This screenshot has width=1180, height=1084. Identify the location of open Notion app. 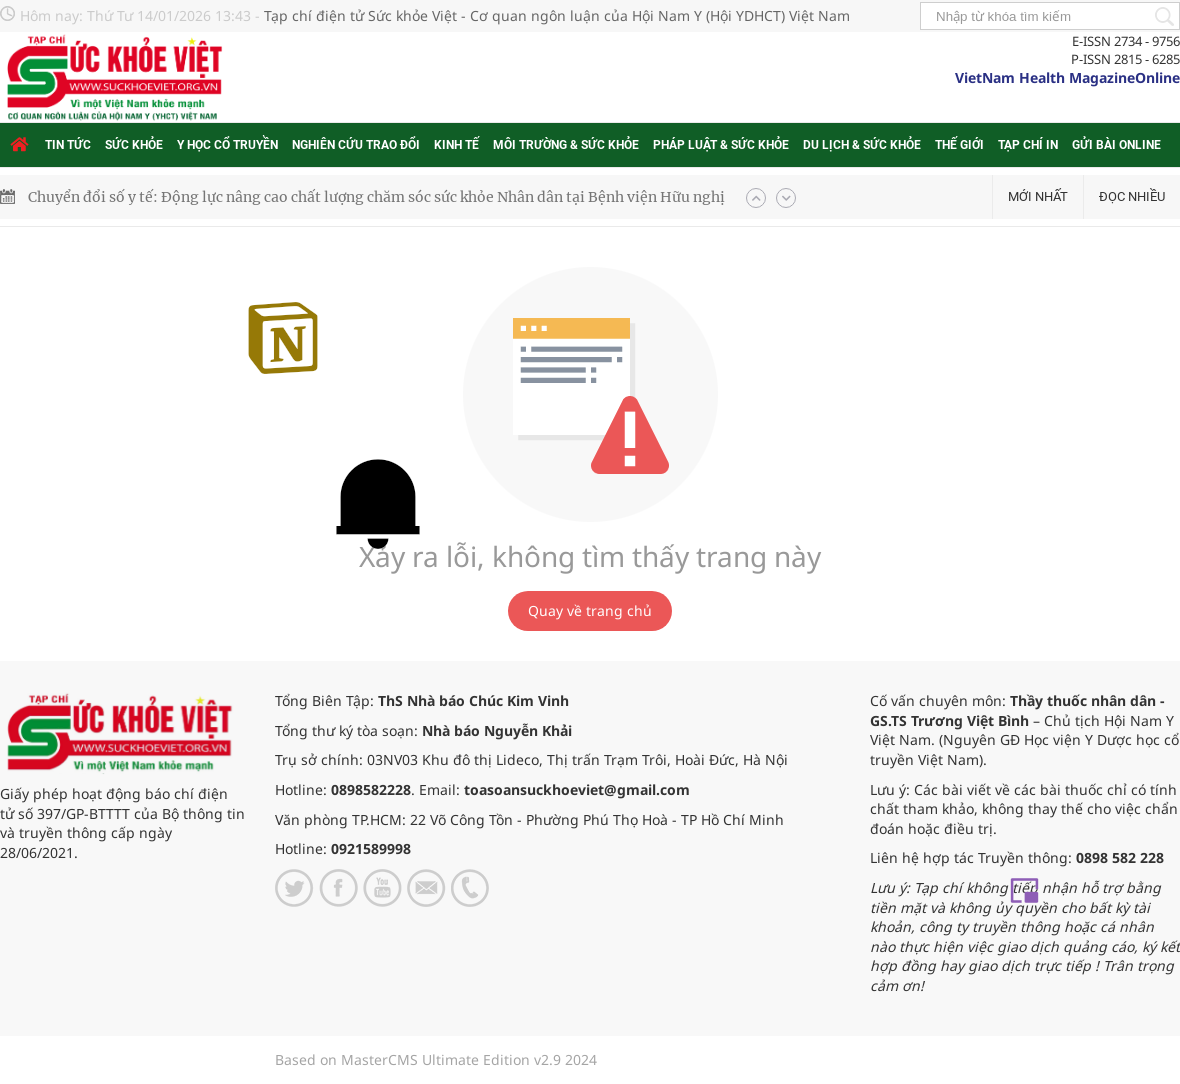
(283, 338).